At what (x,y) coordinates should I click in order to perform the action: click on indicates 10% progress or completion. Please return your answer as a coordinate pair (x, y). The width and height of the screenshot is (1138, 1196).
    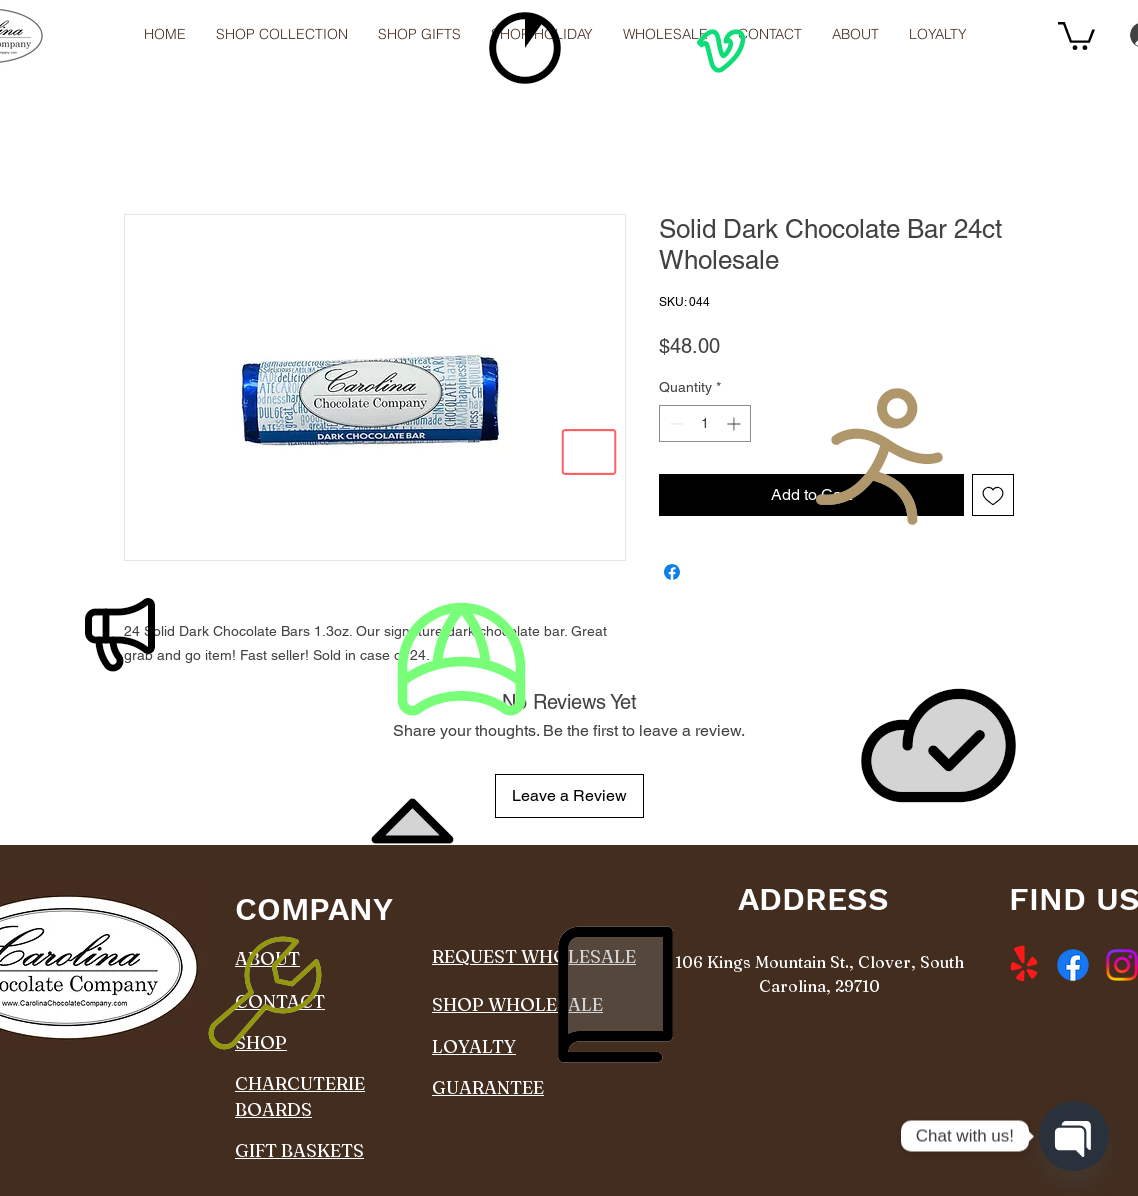
    Looking at the image, I should click on (525, 48).